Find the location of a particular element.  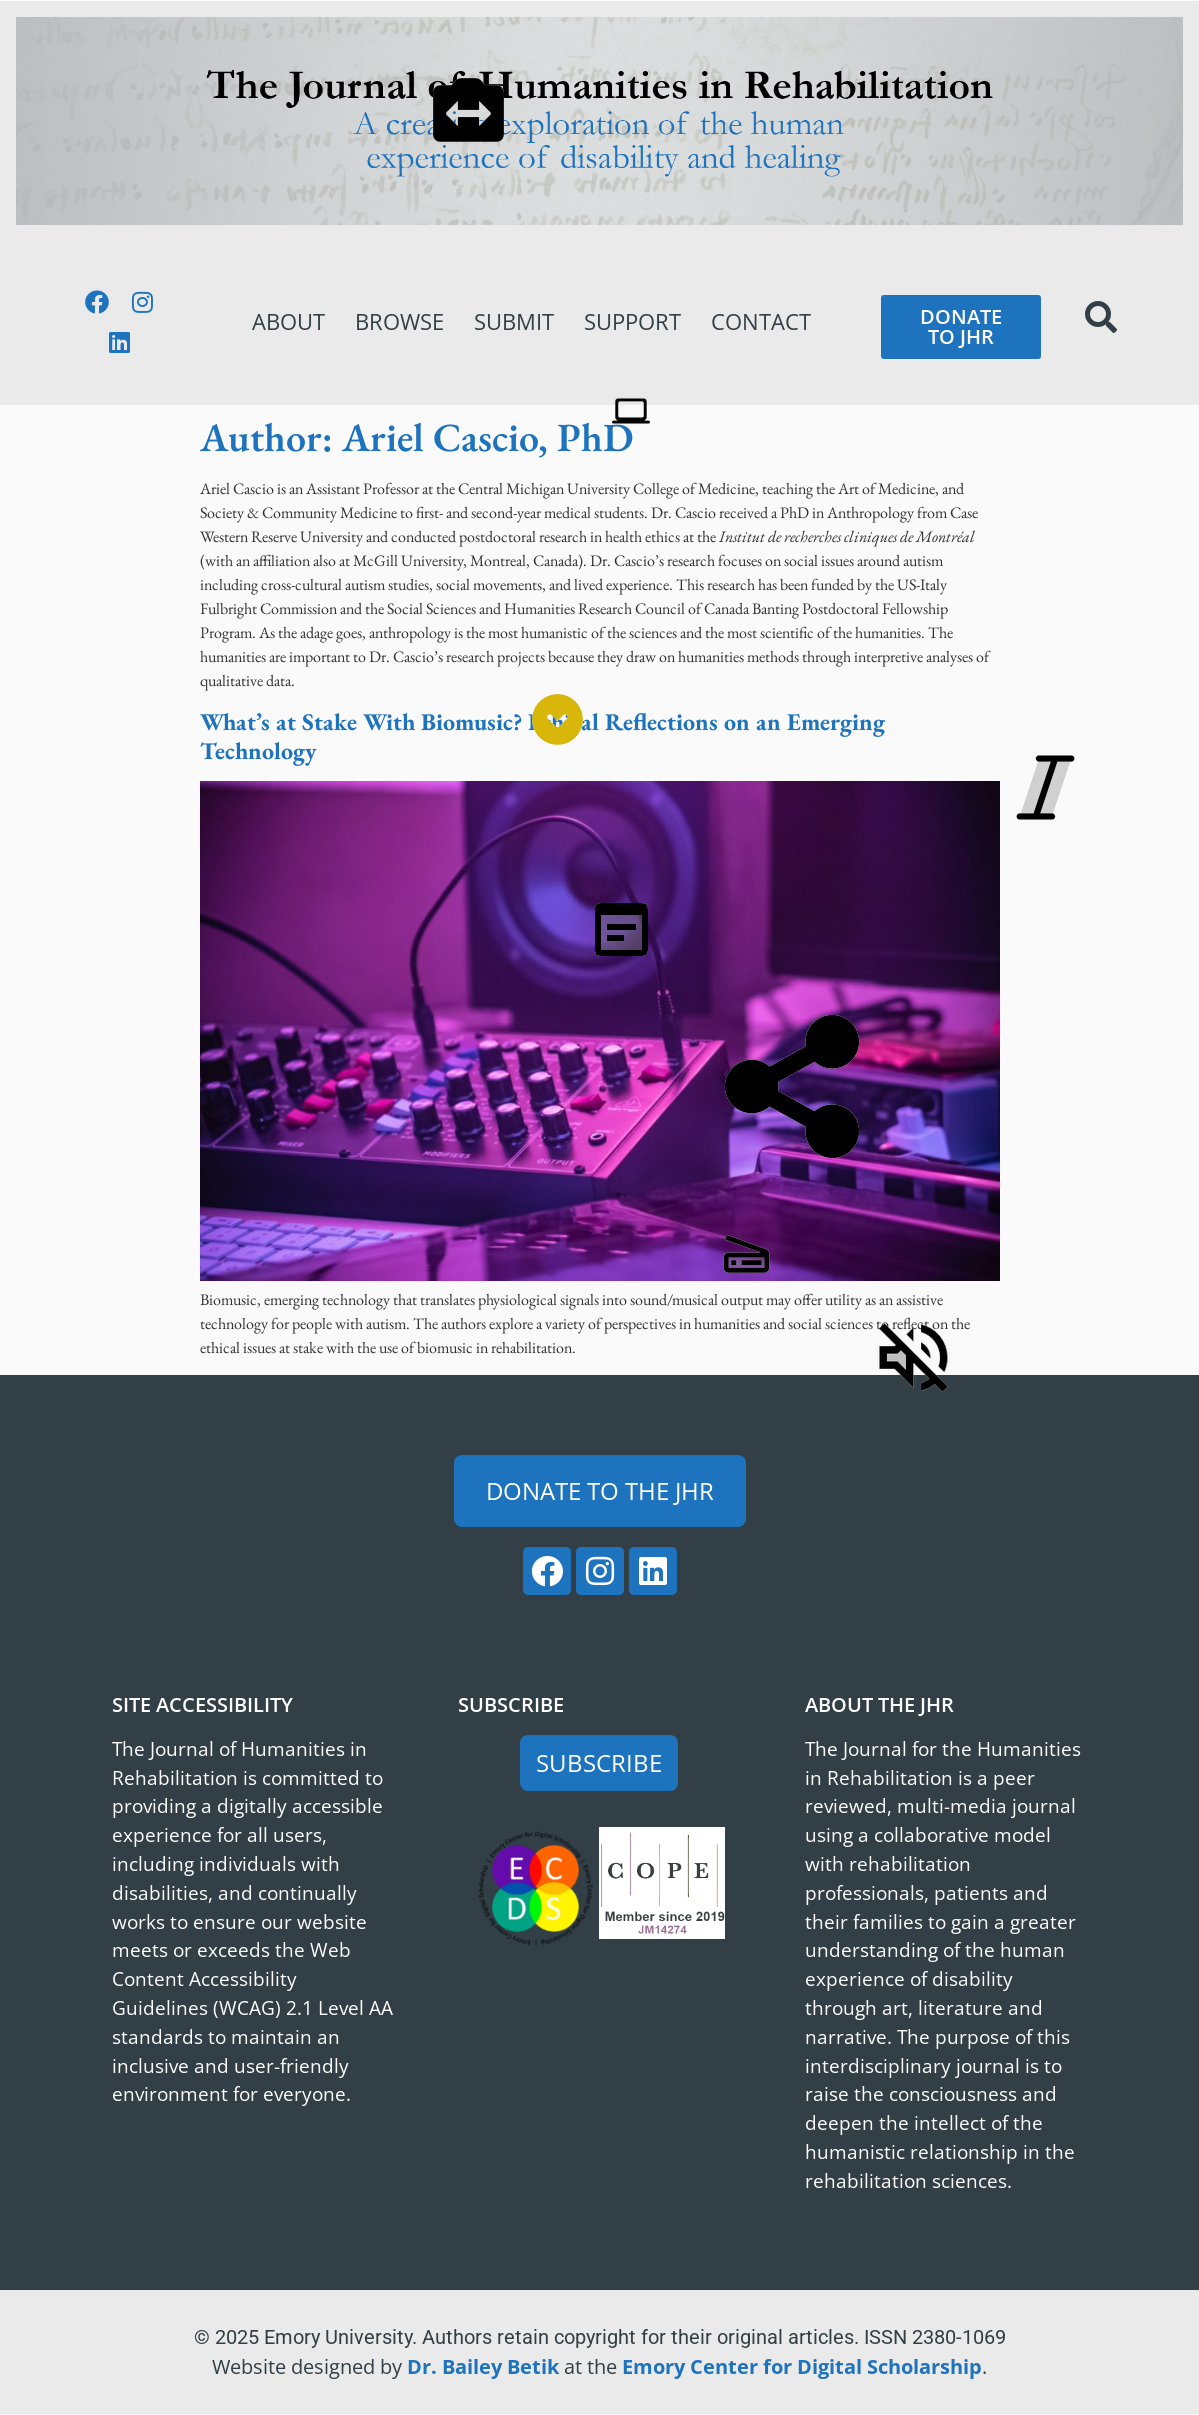

scan a document or image is located at coordinates (746, 1252).